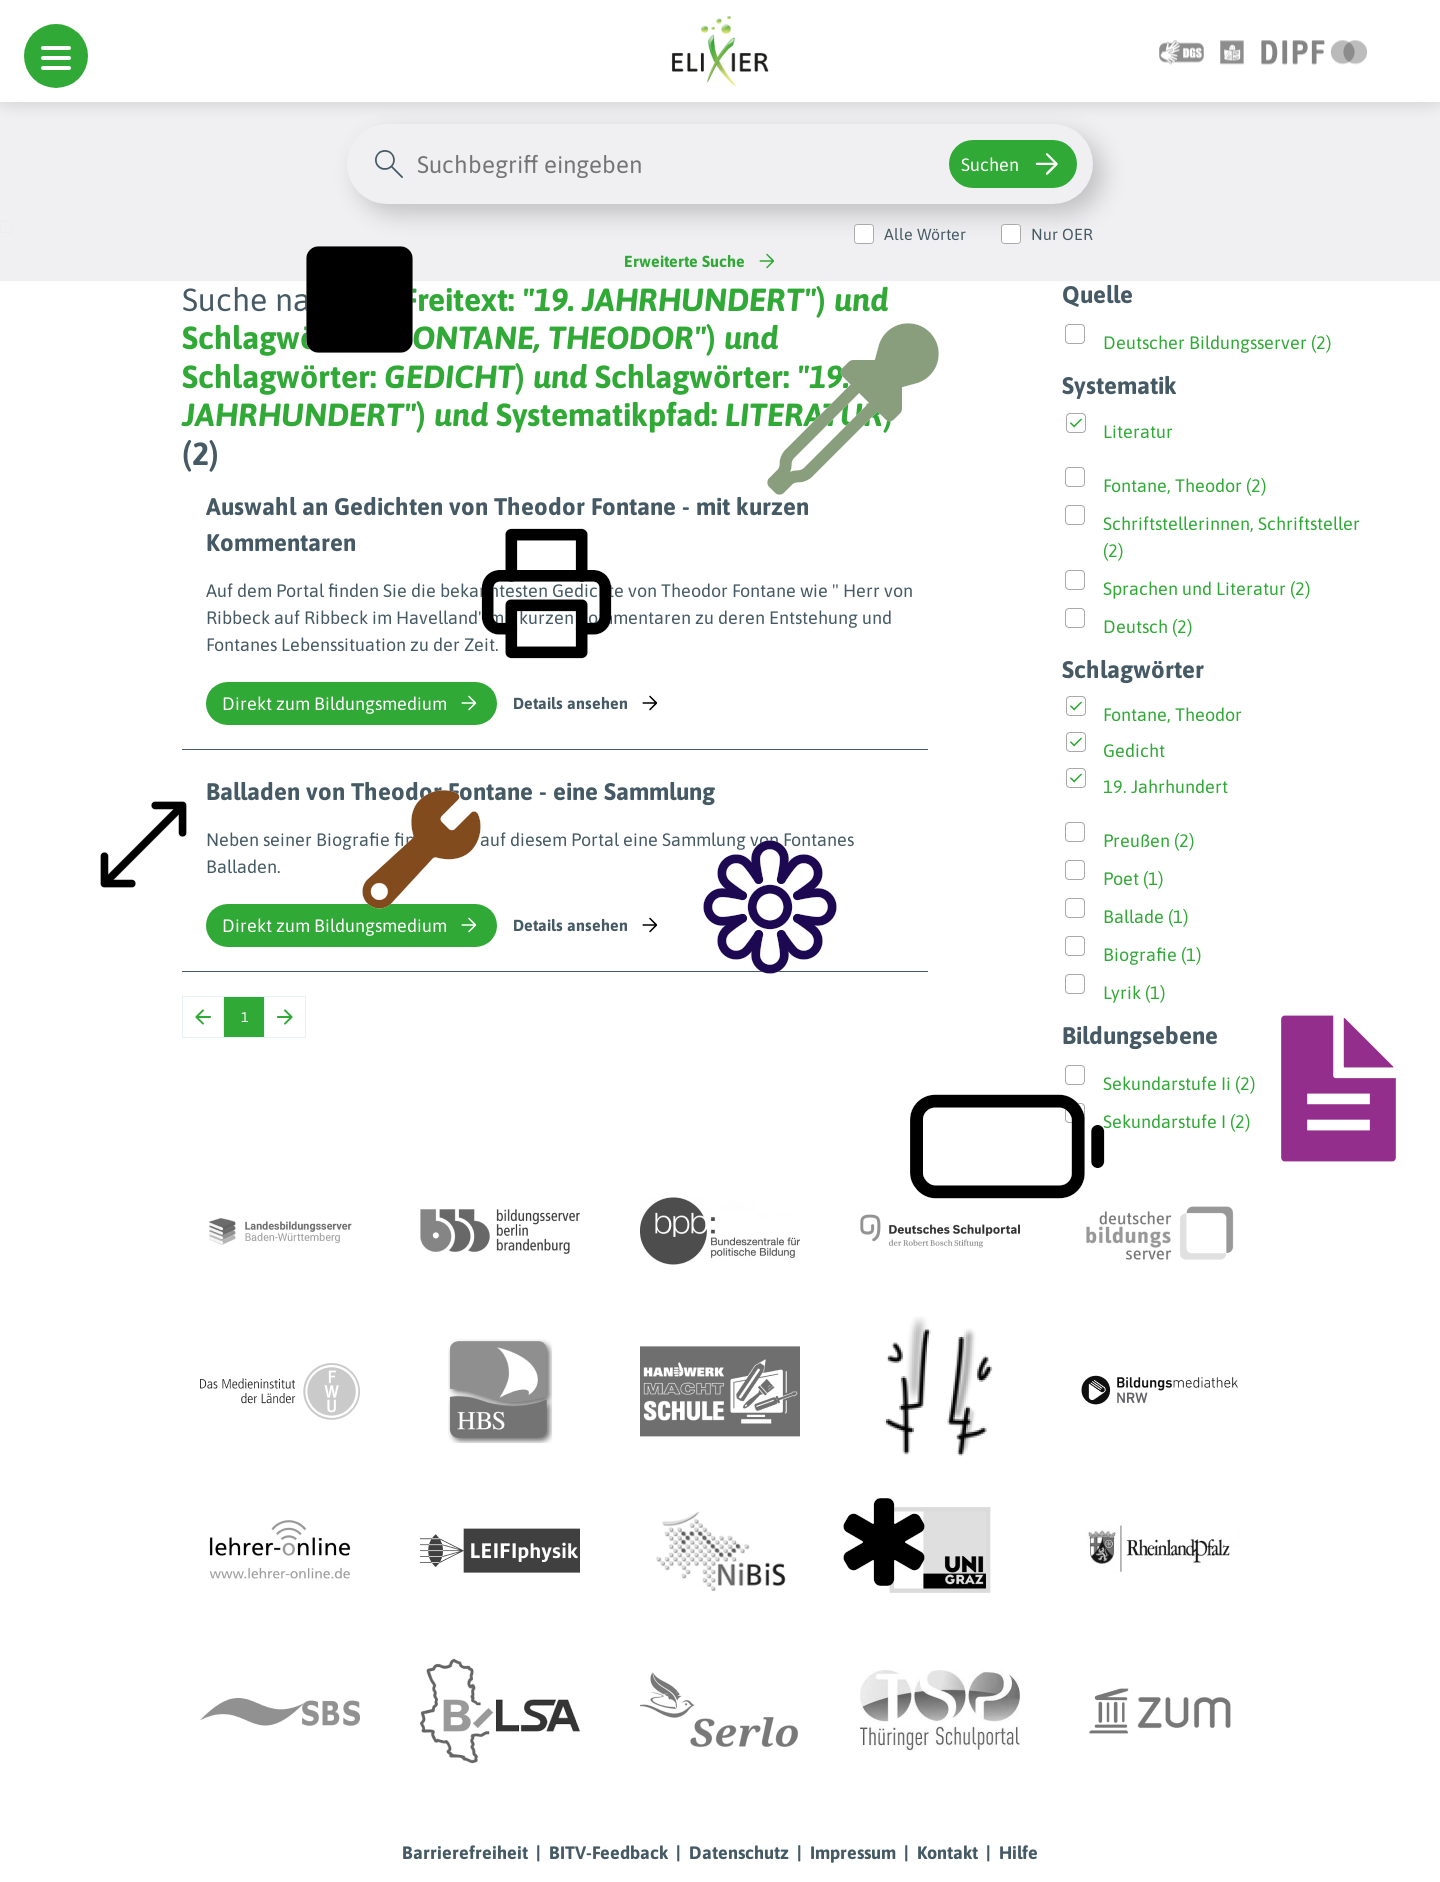 This screenshot has height=1882, width=1440. Describe the element at coordinates (853, 409) in the screenshot. I see `pick a color from the canvas` at that location.